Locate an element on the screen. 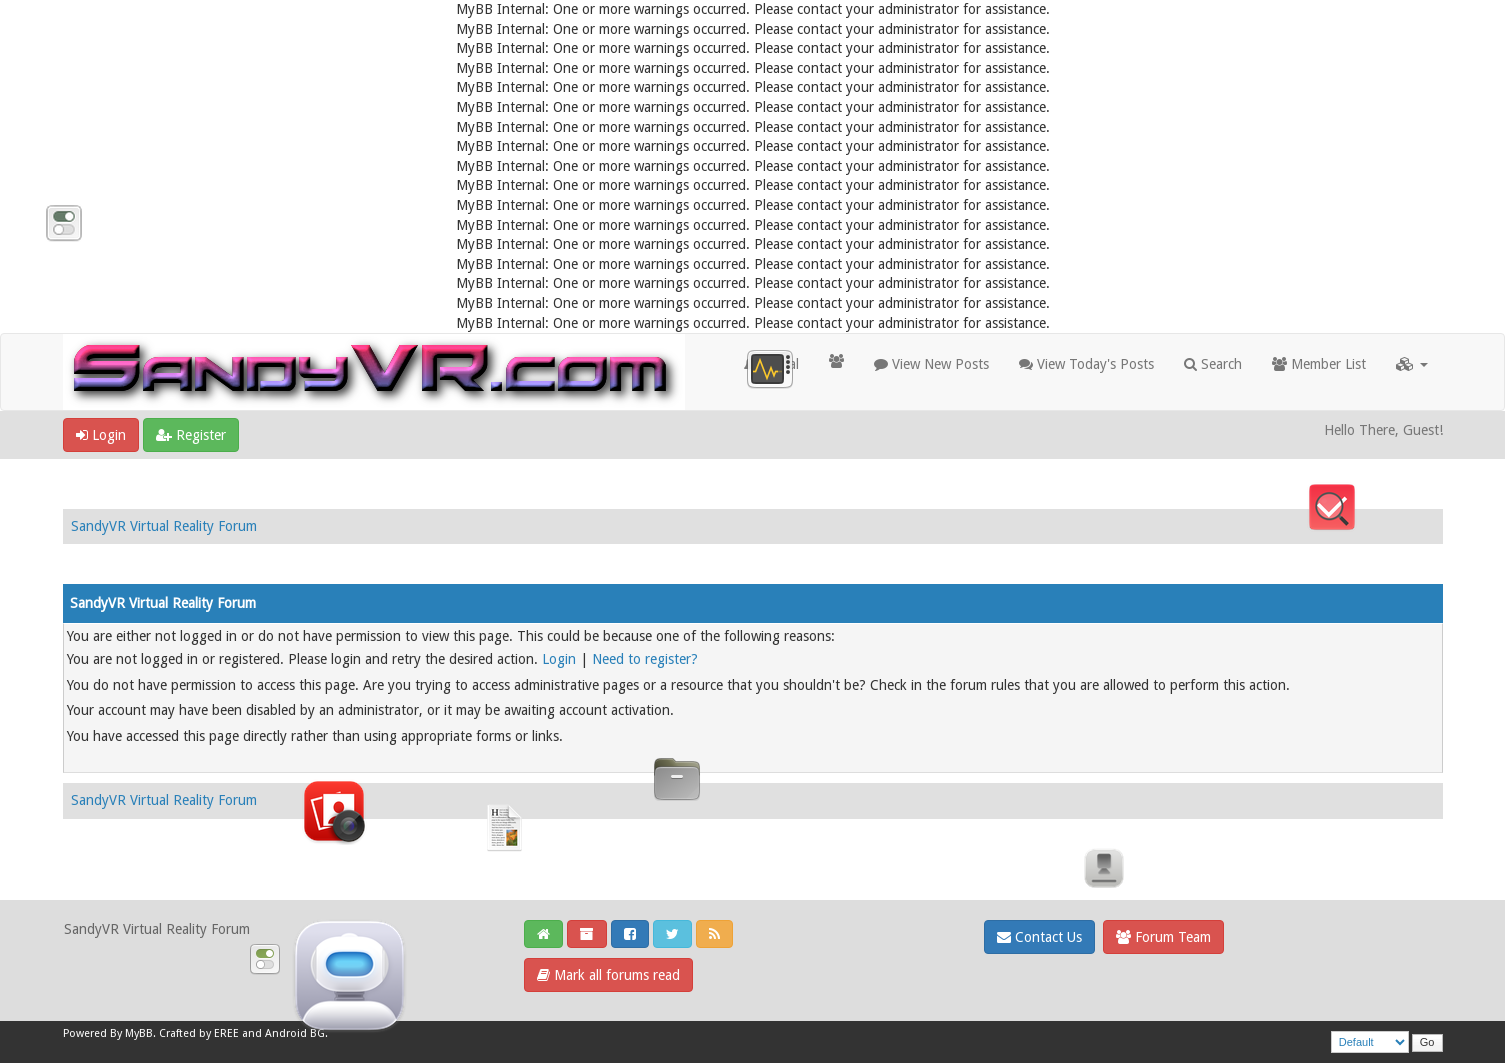 This screenshot has height=1063, width=1505. open system settings or preferences is located at coordinates (265, 959).